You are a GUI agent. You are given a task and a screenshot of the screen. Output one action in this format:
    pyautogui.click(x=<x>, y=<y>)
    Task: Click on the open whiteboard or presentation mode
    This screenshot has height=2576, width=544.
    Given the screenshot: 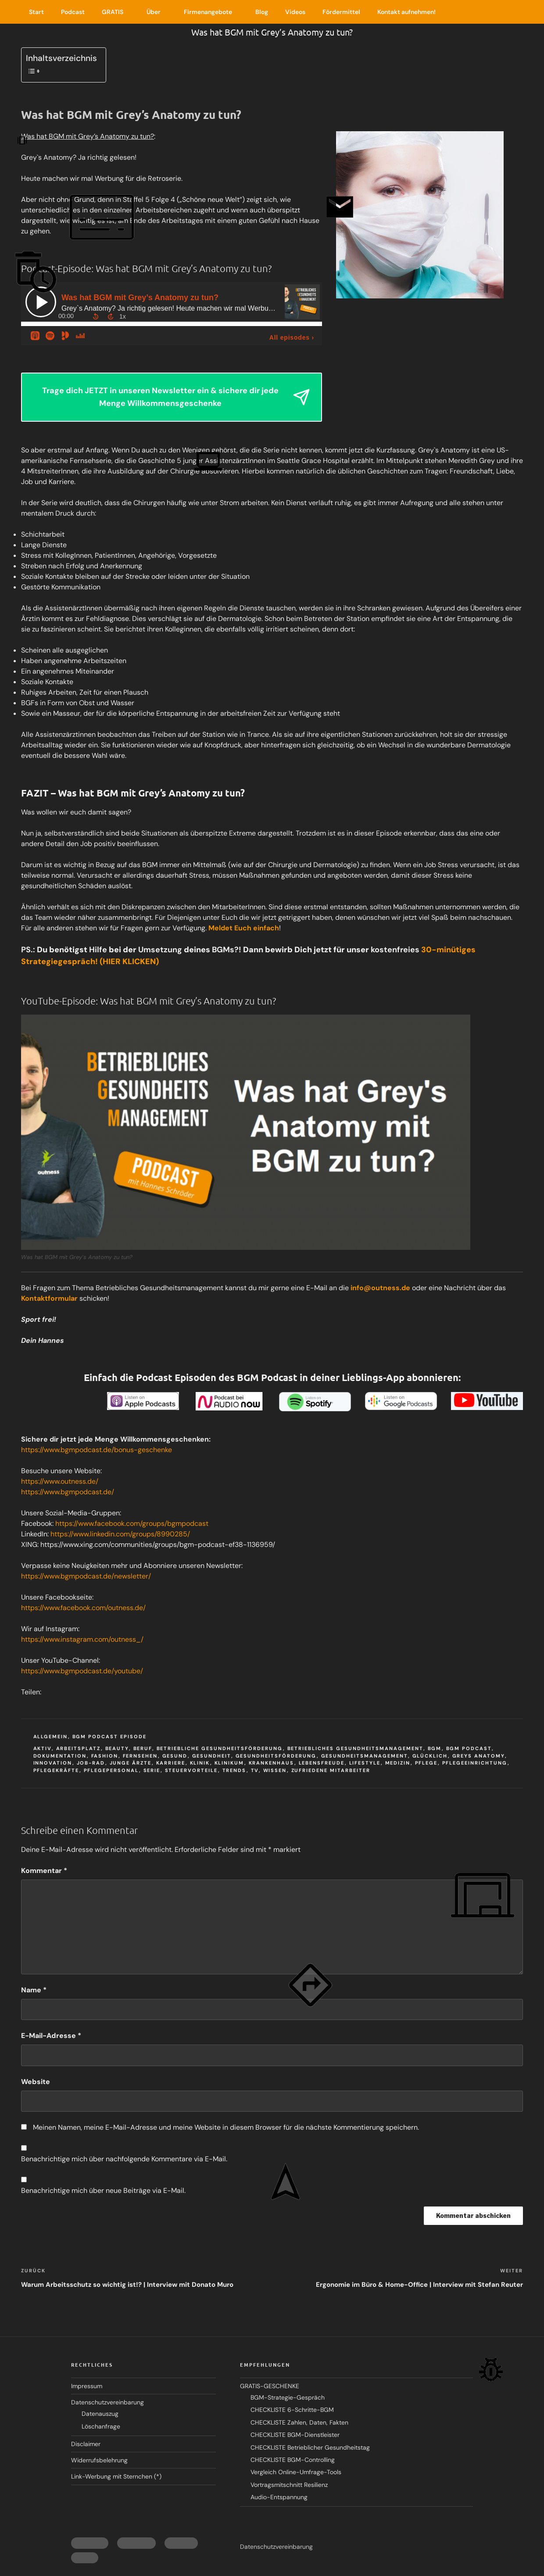 What is the action you would take?
    pyautogui.click(x=483, y=1896)
    